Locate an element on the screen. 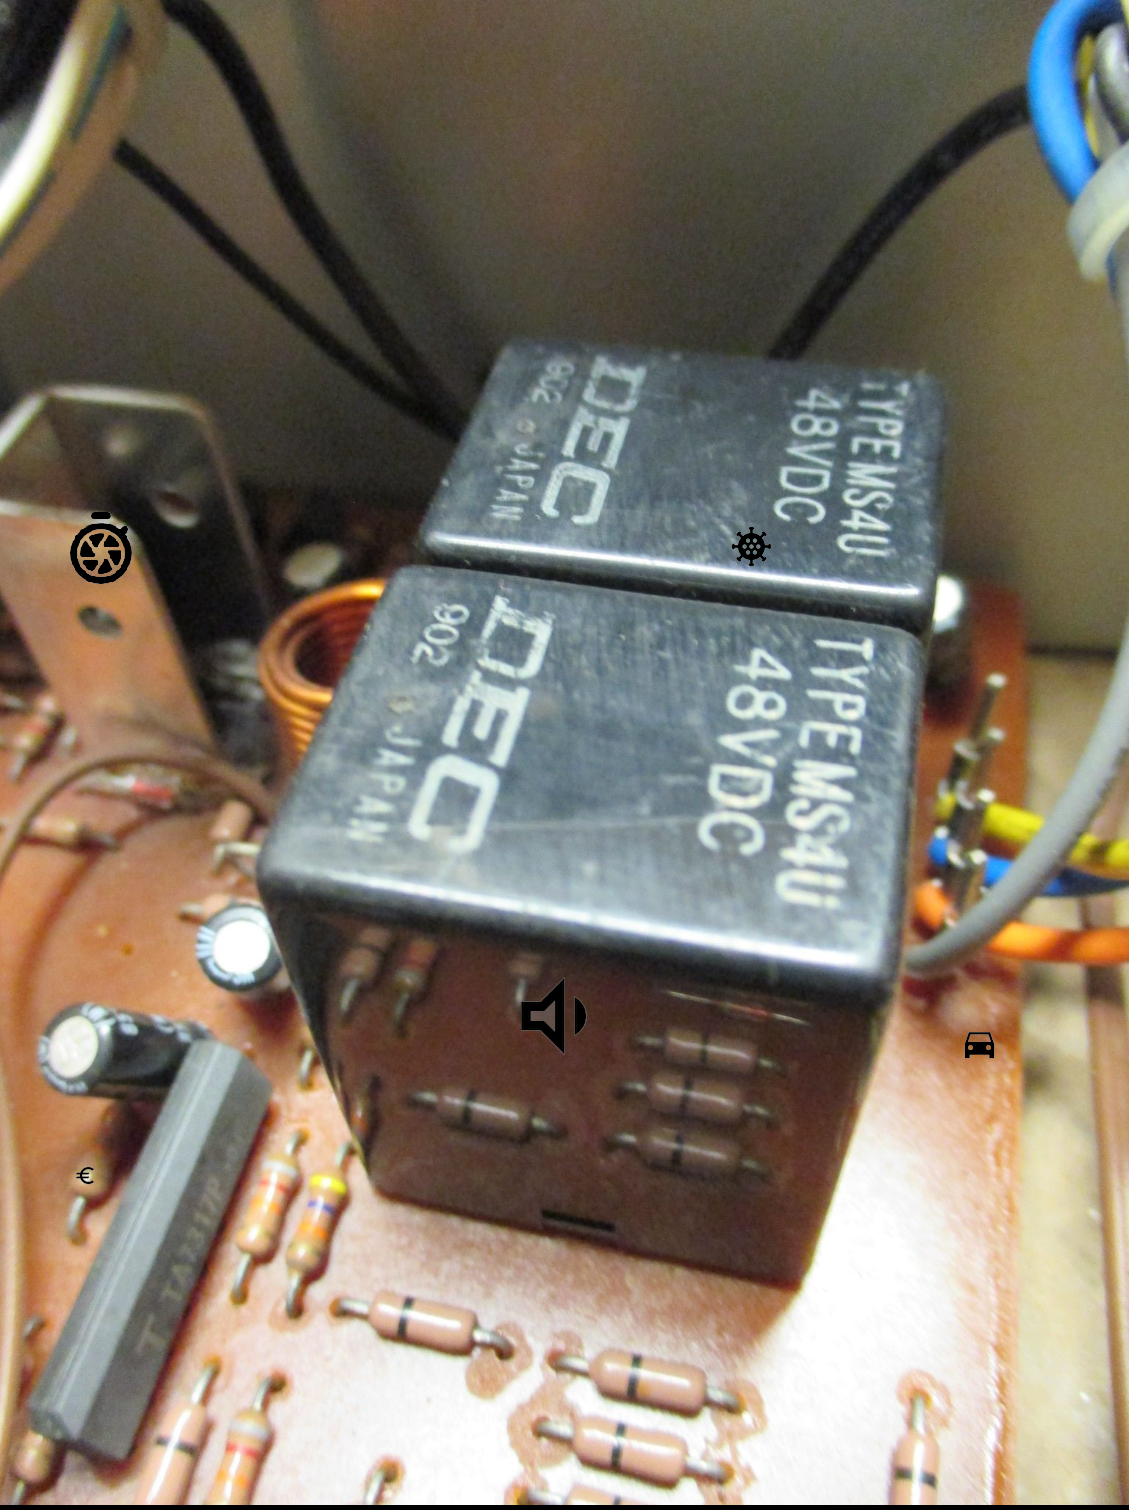 The image size is (1129, 1510). view or manage euro currency settings is located at coordinates (85, 1175).